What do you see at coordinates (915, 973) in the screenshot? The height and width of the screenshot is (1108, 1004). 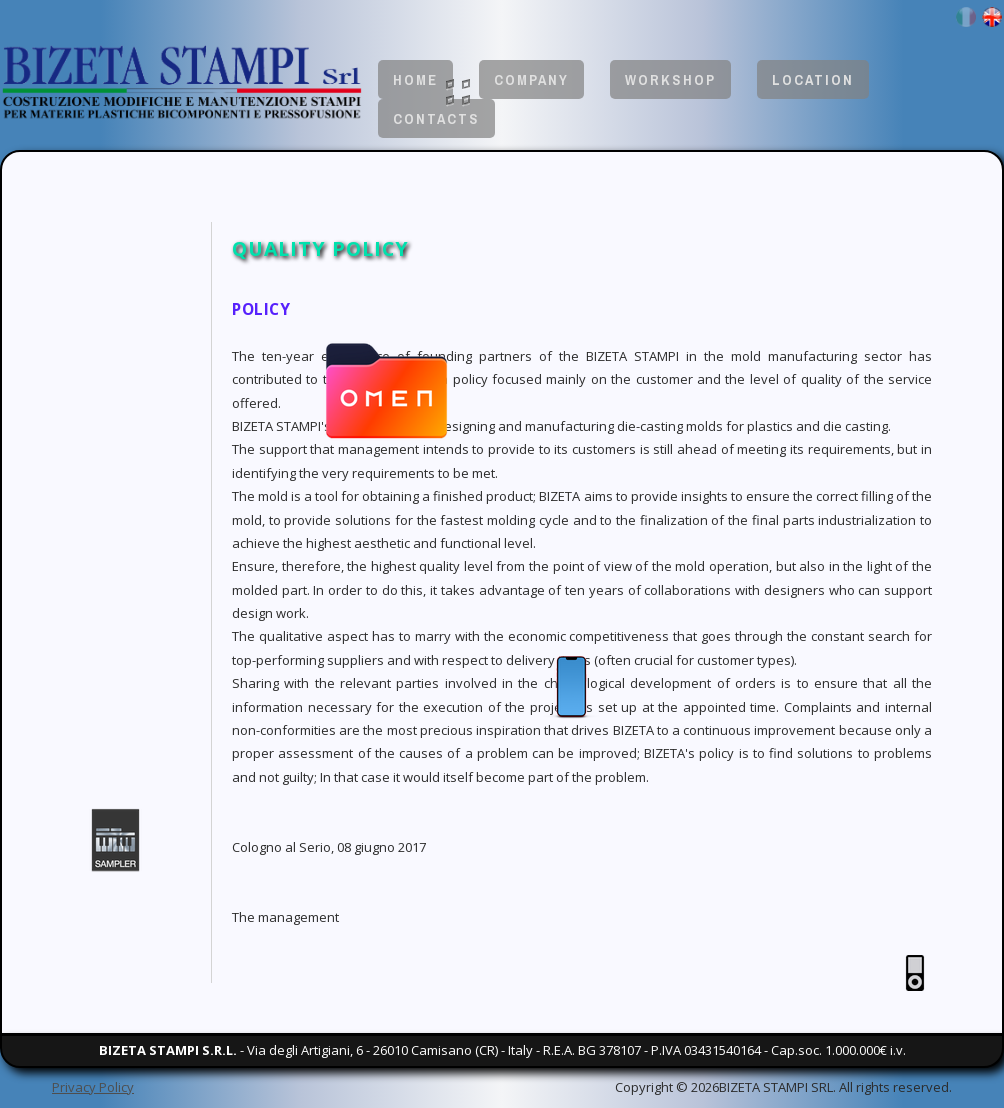 I see `iPod Nano device in sidebar` at bounding box center [915, 973].